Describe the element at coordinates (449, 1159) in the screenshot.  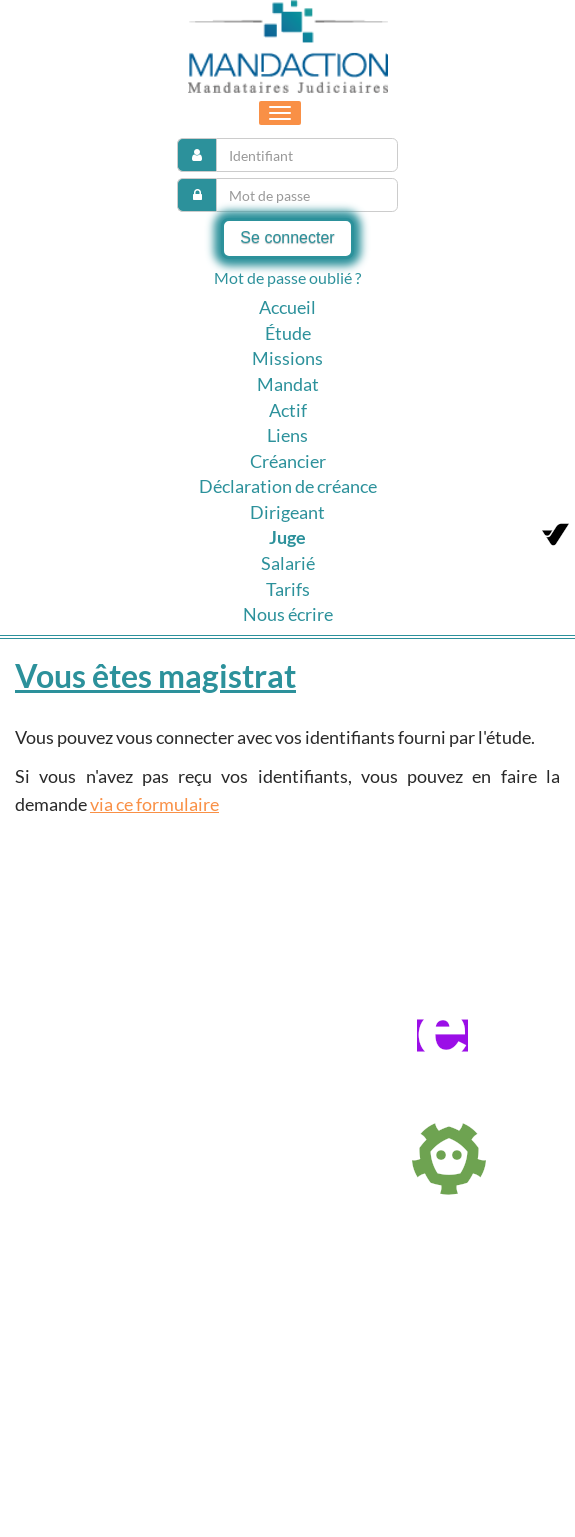
I see `etcd distributed key-value store logo` at that location.